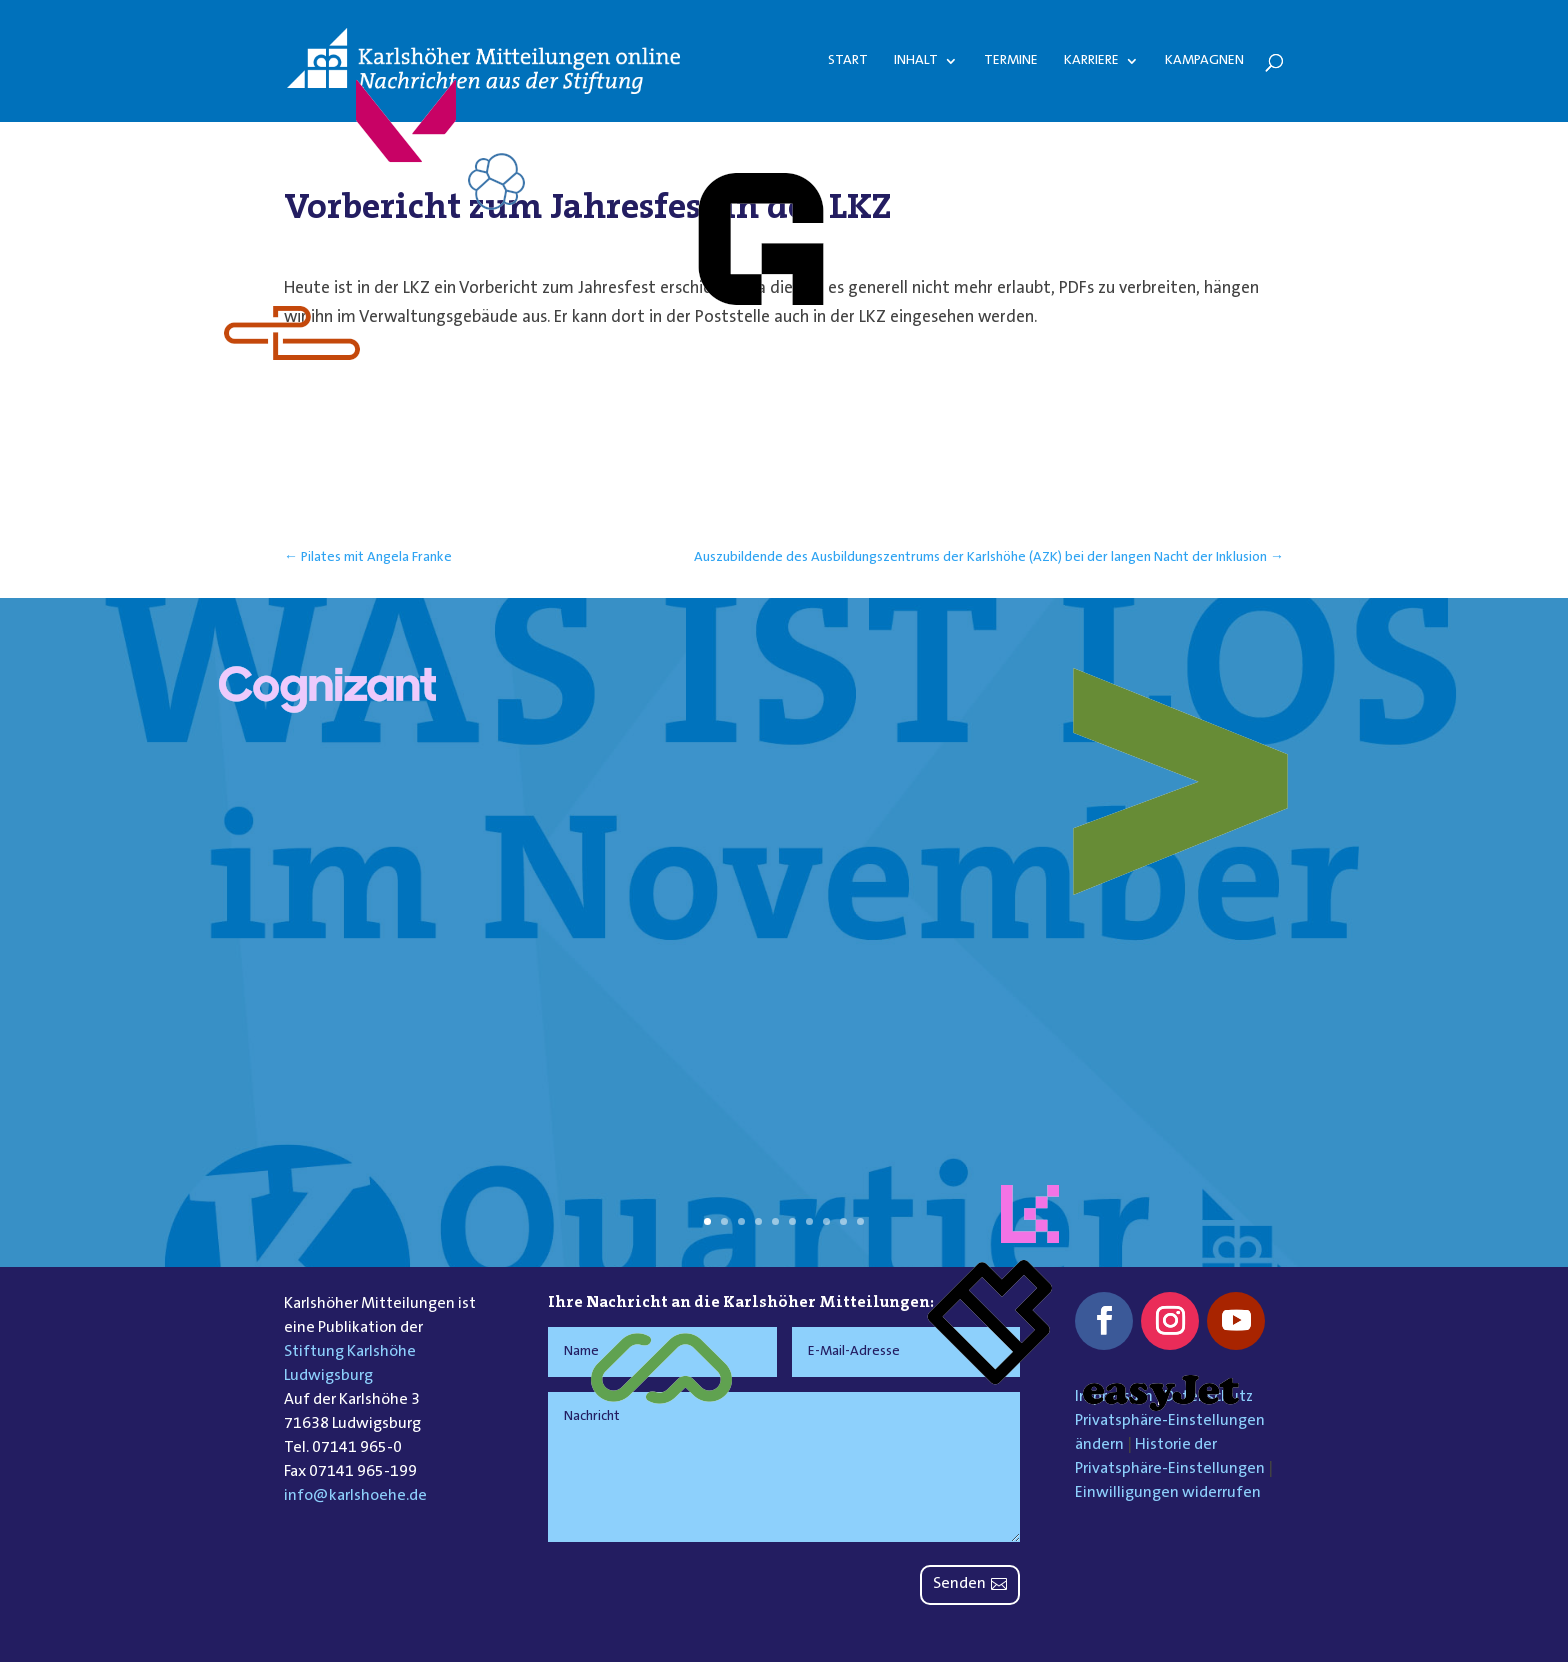 This screenshot has height=1662, width=1568. I want to click on launch valorant game, so click(406, 121).